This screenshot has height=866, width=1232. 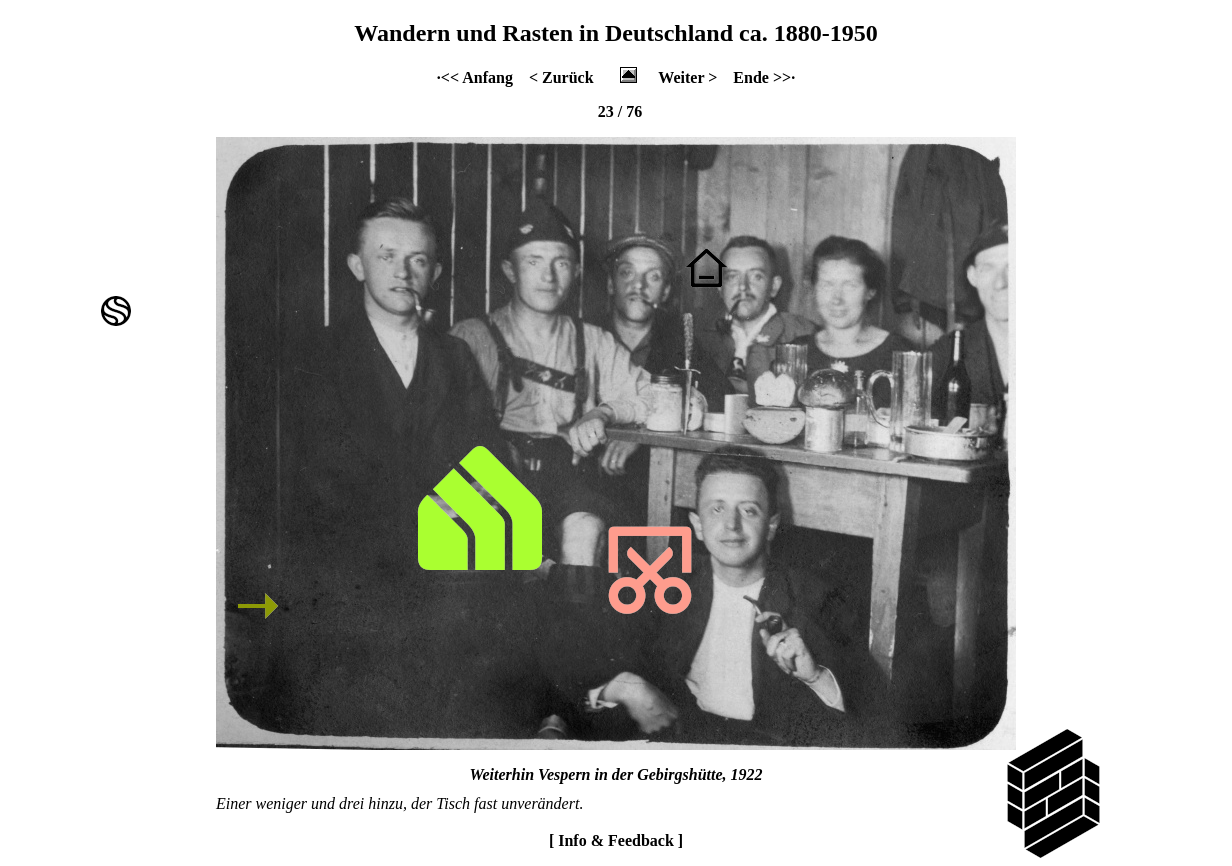 I want to click on open the spond app, so click(x=116, y=311).